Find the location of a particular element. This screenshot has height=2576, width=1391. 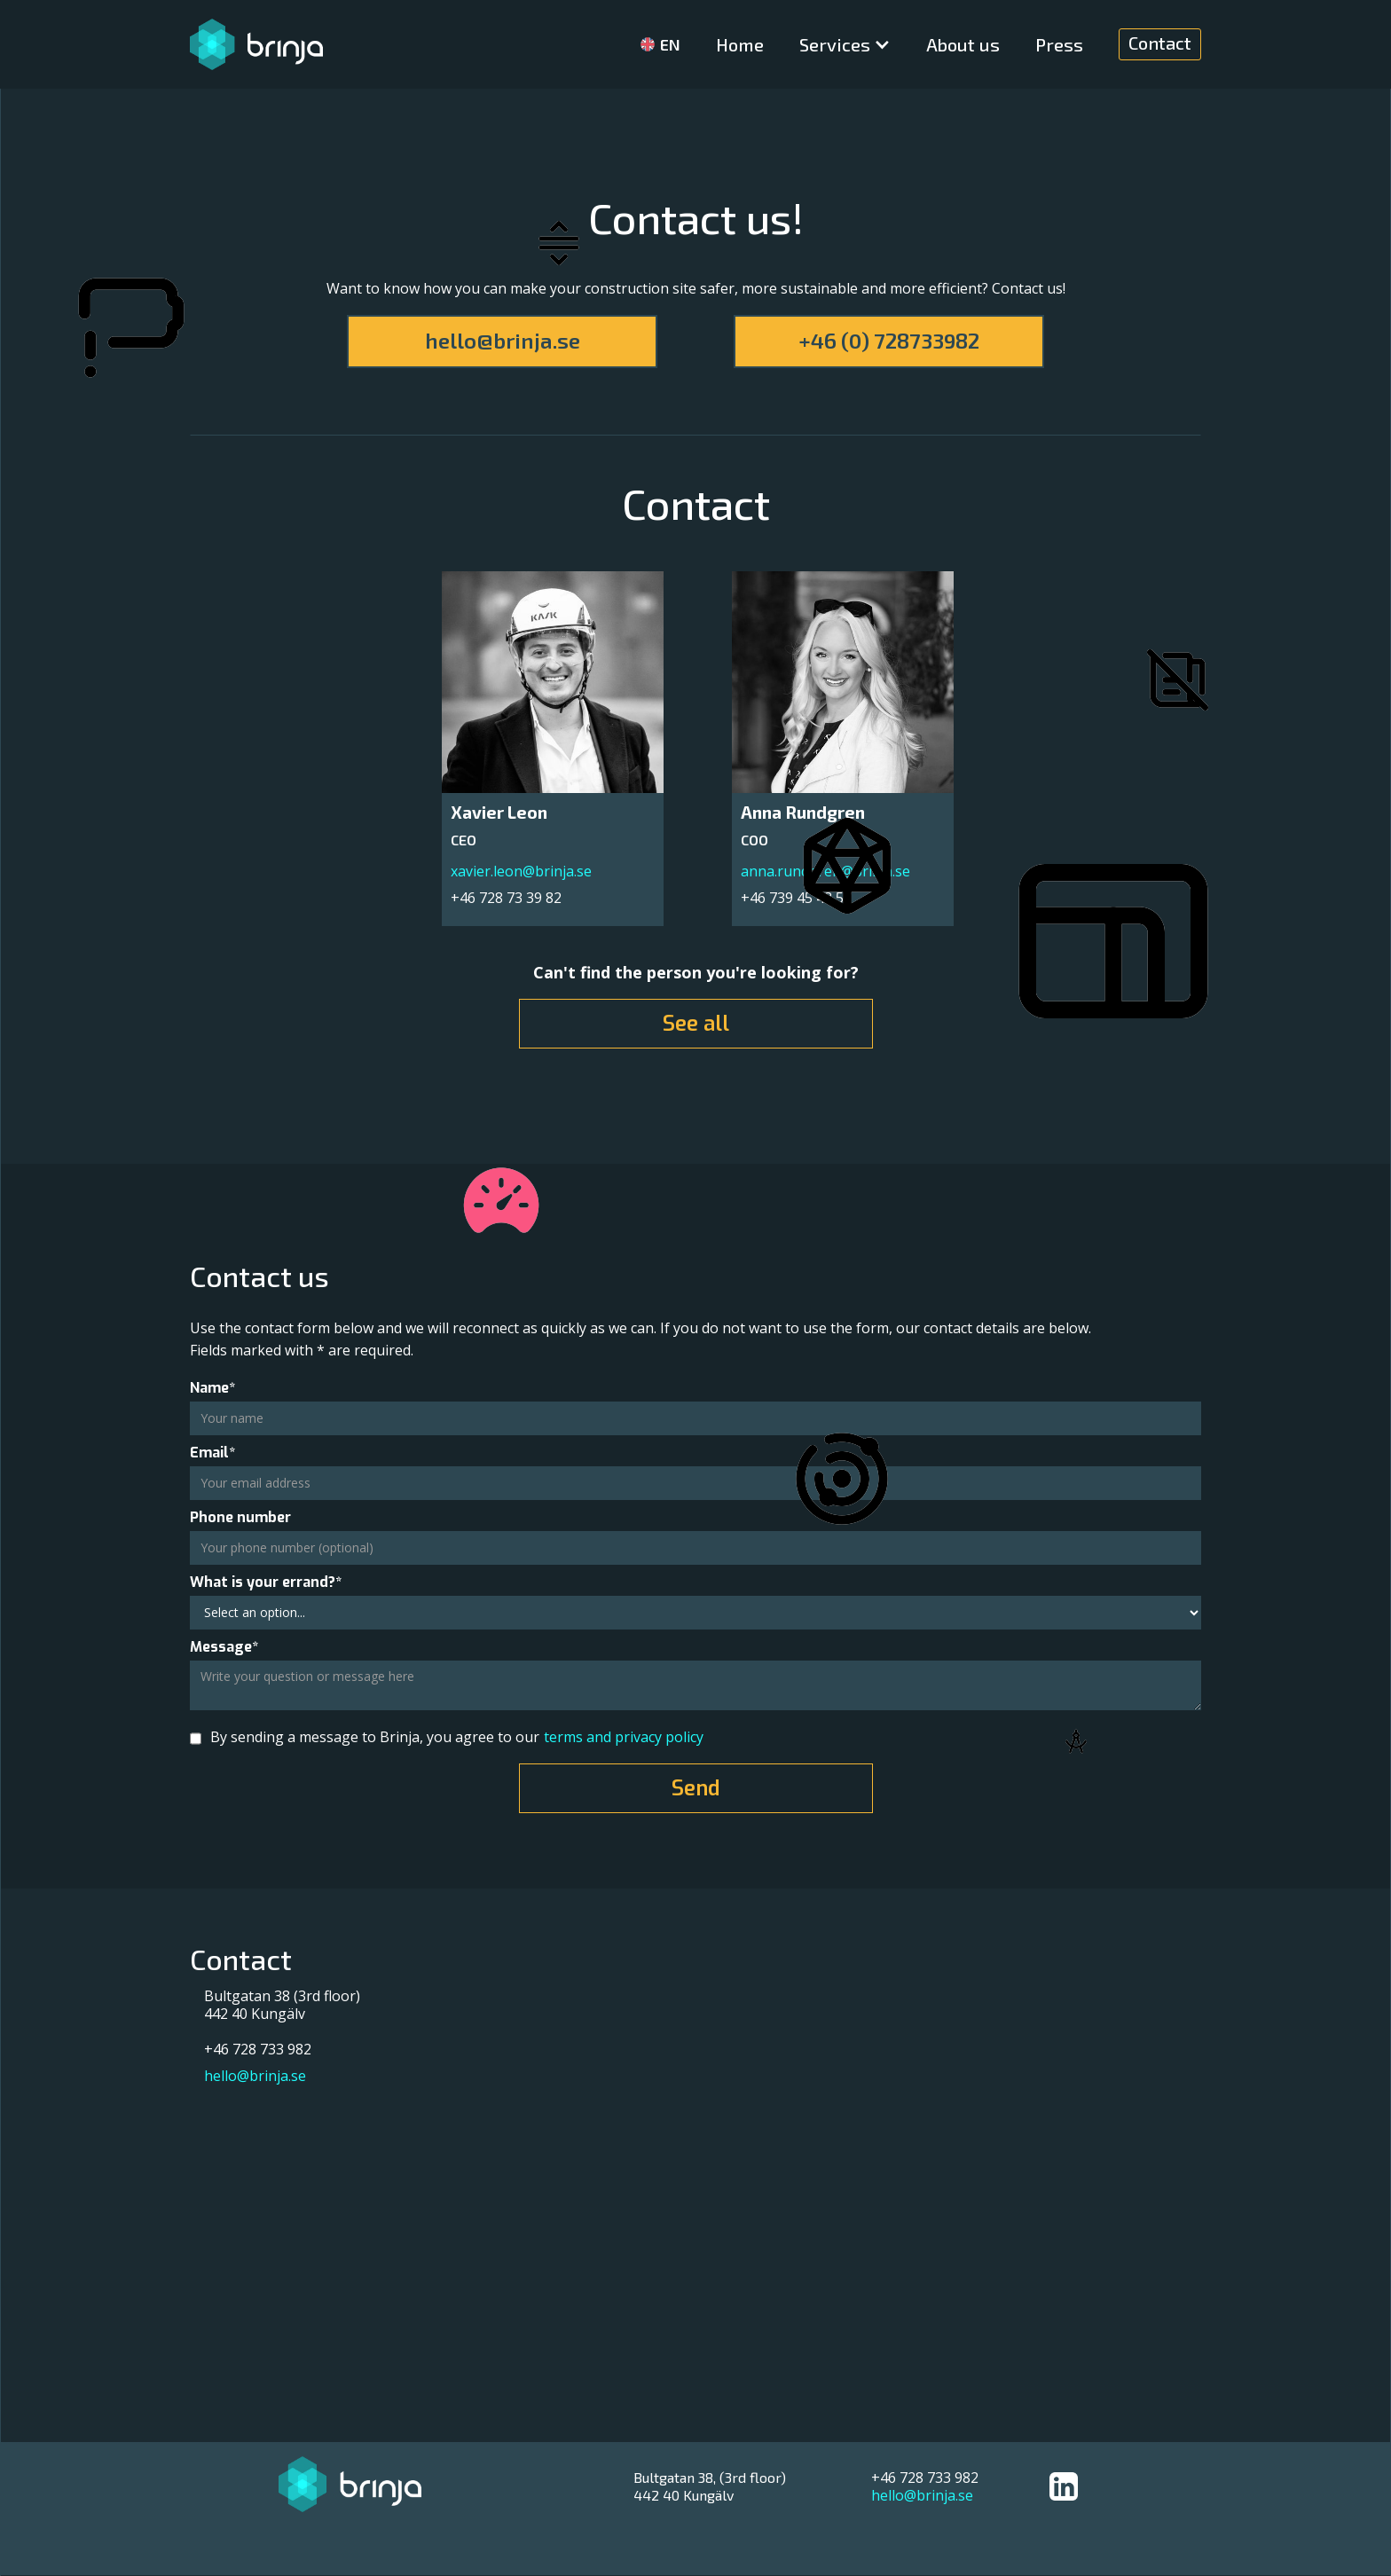

disable news feed notifications is located at coordinates (1177, 679).